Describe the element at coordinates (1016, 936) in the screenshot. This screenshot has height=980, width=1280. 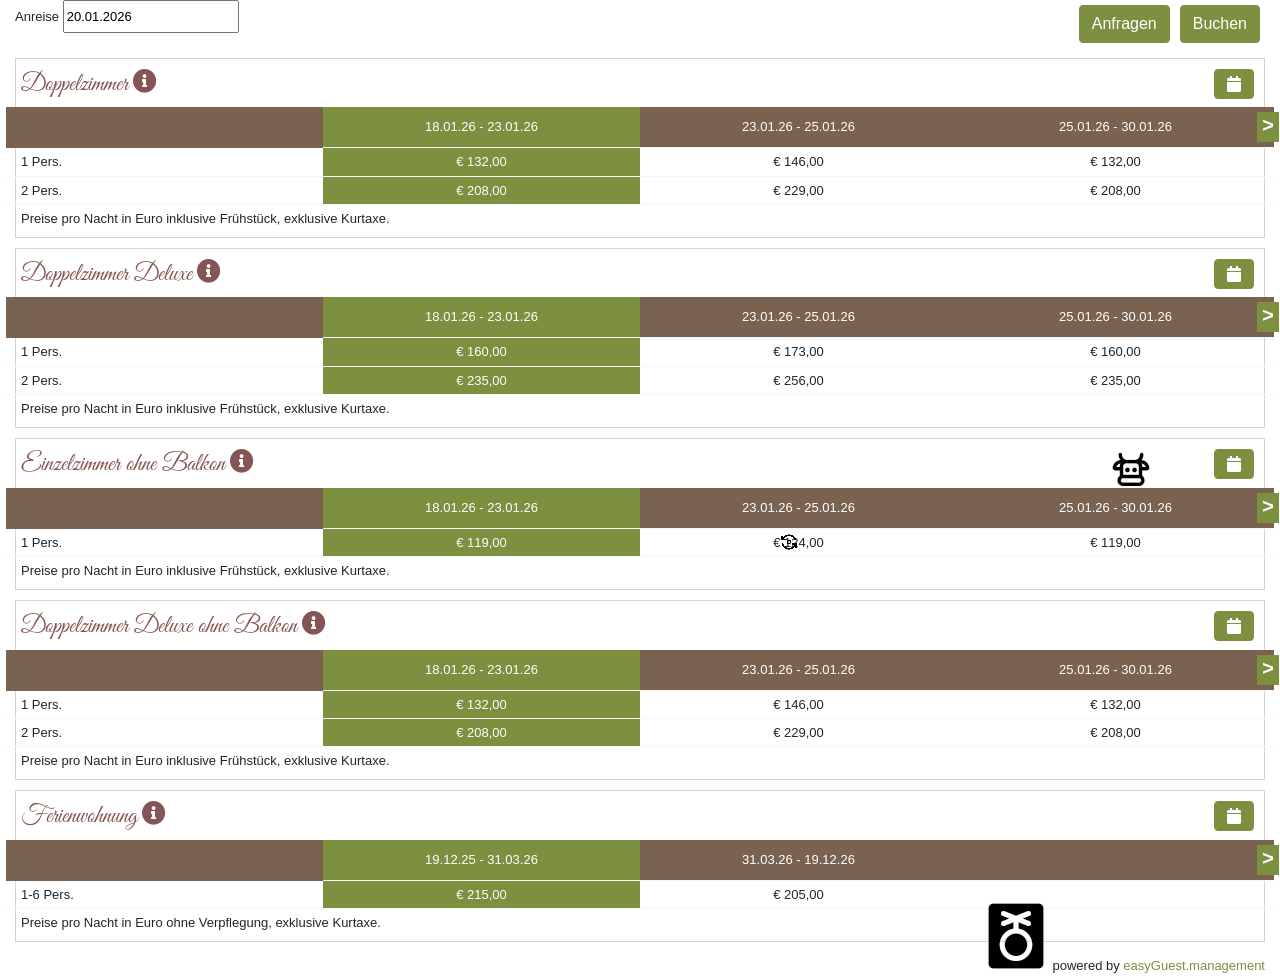
I see `indicates nonbinary gender identity option` at that location.